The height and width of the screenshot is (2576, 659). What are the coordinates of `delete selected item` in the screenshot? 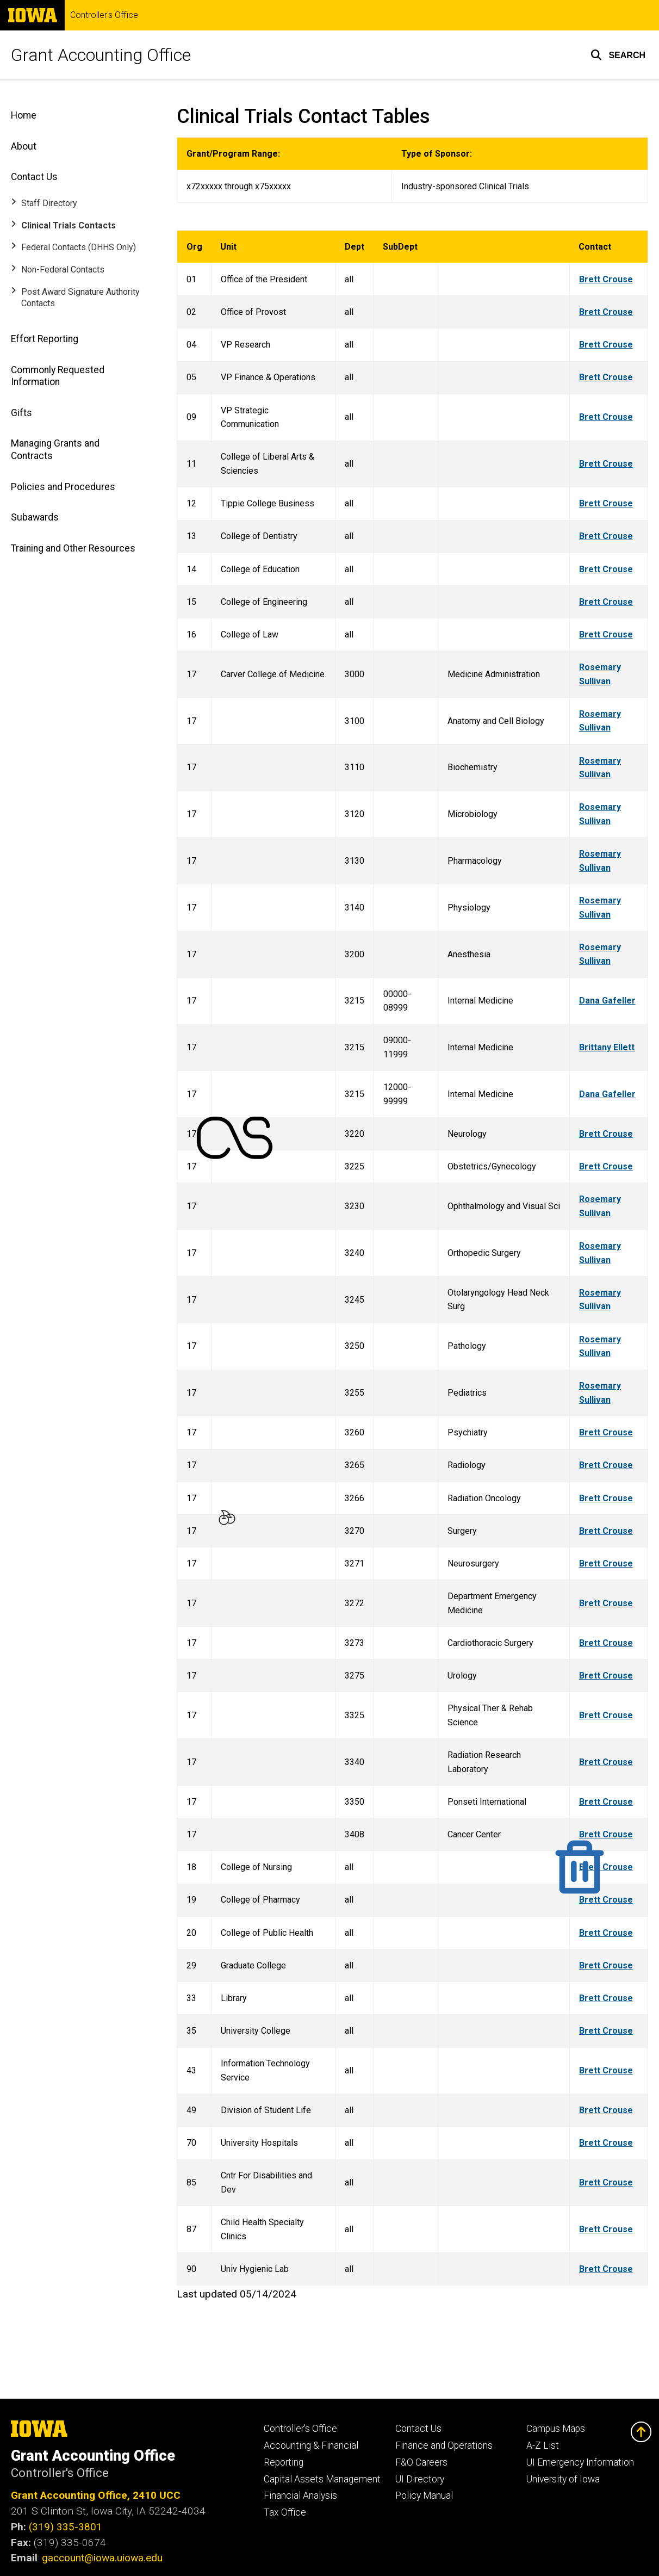 It's located at (580, 1869).